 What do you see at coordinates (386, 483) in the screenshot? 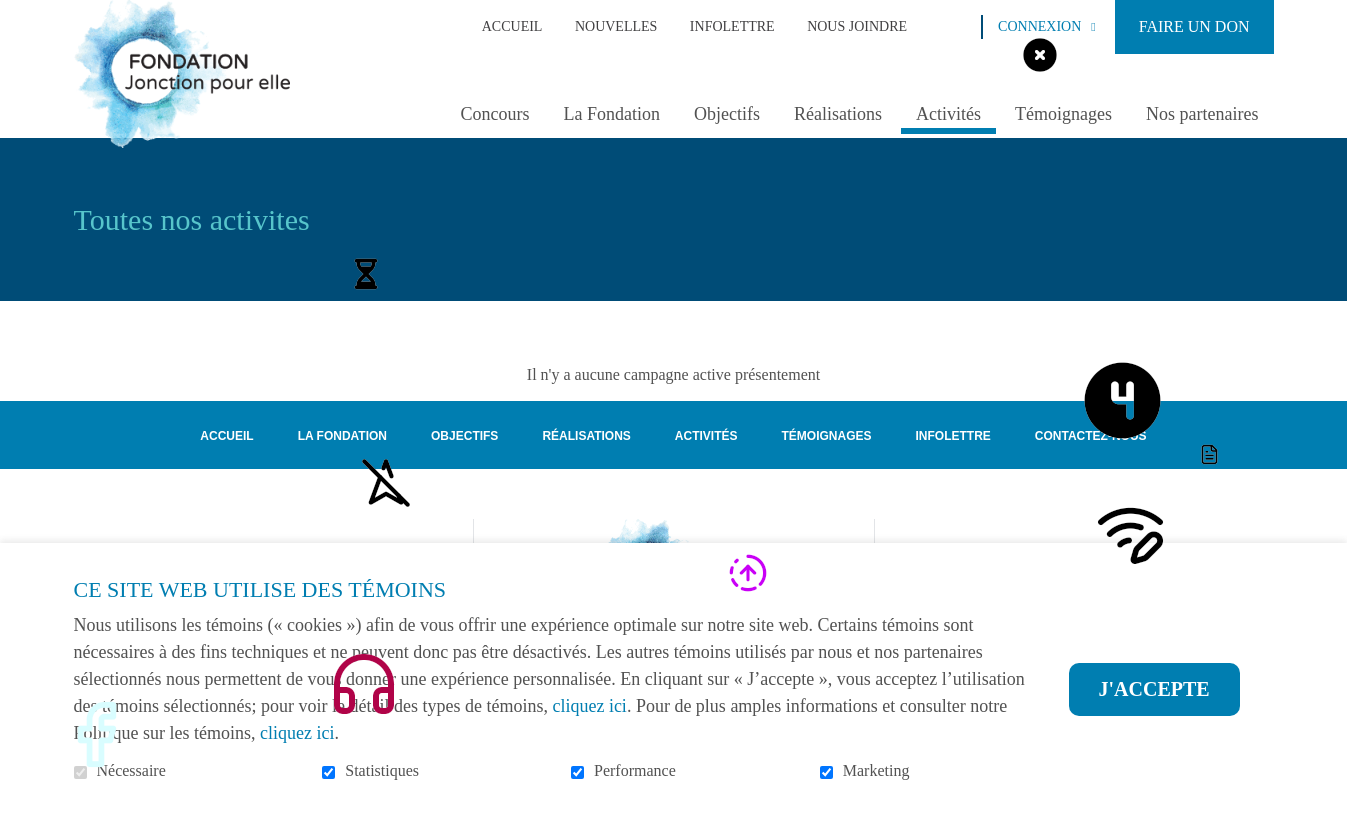
I see `disable navigation or GPS tracking` at bounding box center [386, 483].